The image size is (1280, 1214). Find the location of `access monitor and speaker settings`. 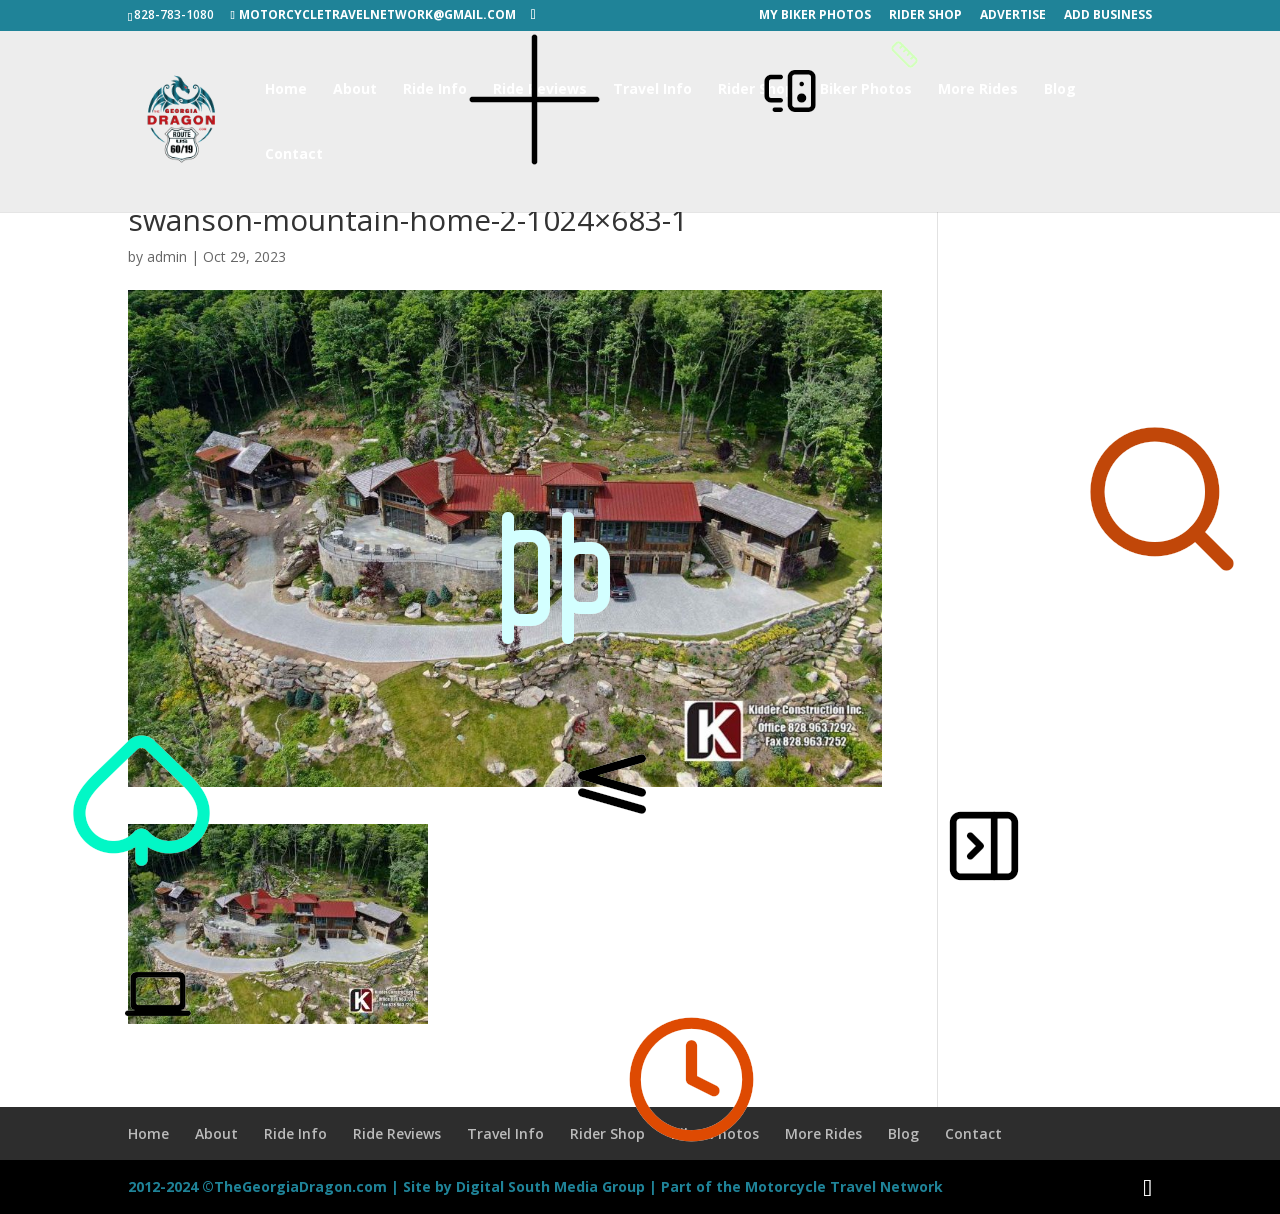

access monitor and speaker settings is located at coordinates (790, 91).